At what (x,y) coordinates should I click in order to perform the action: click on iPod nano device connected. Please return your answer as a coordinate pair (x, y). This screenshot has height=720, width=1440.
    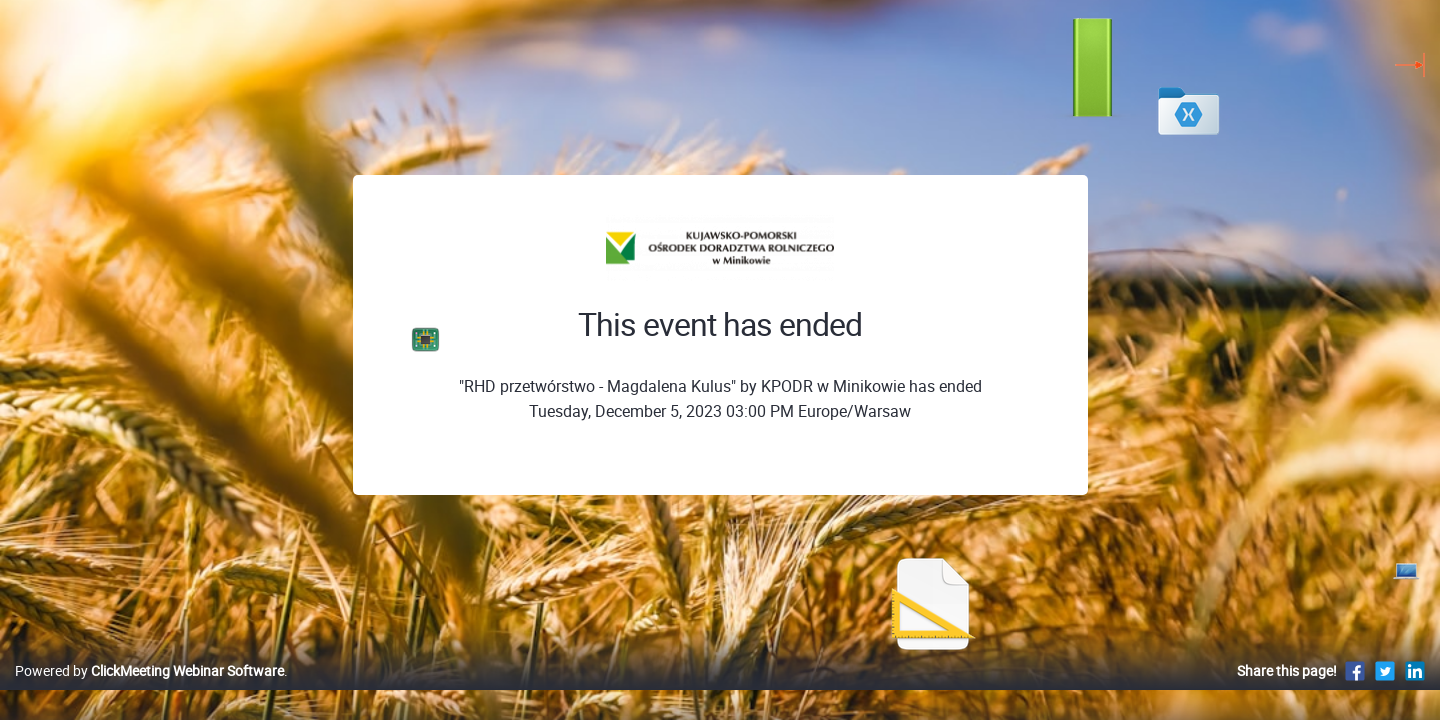
    Looking at the image, I should click on (1092, 69).